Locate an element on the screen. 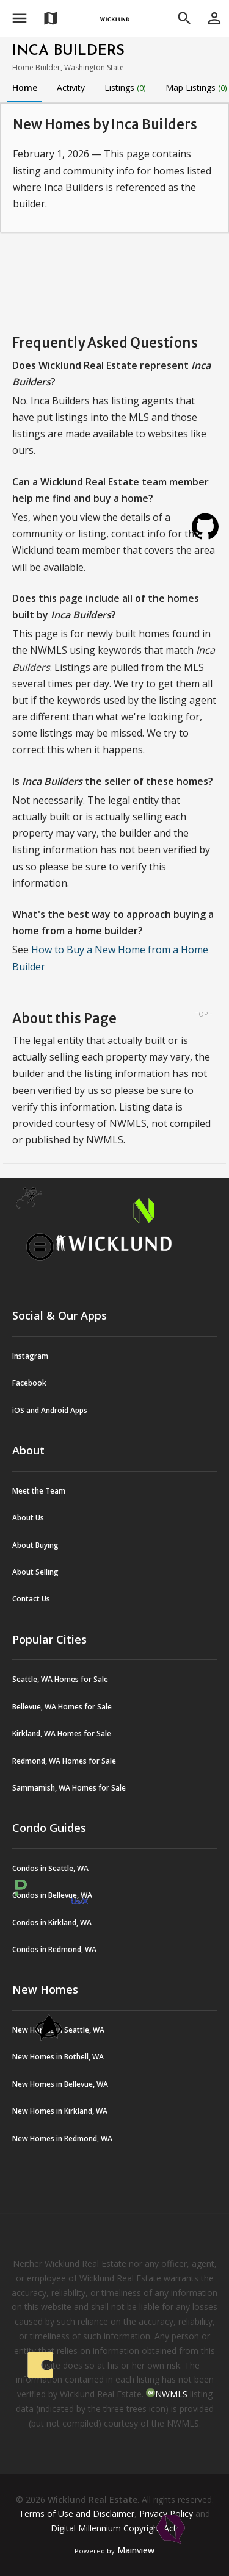 This screenshot has height=2576, width=229. apache cloudstack logo is located at coordinates (29, 1198).